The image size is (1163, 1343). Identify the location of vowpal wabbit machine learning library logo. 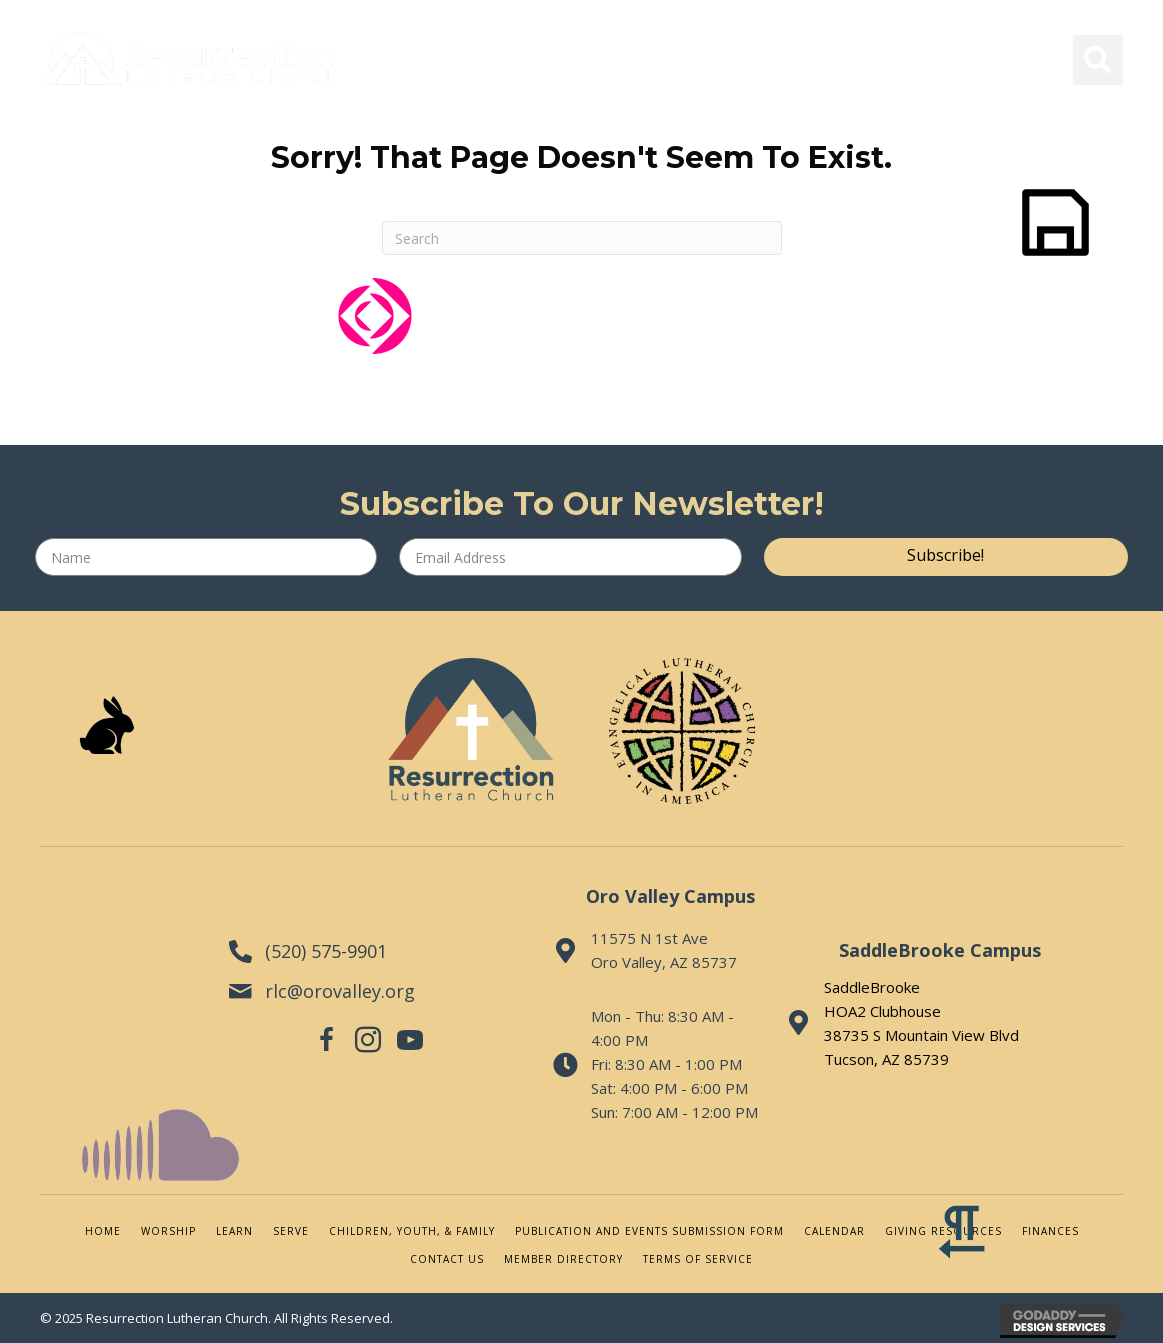
(107, 725).